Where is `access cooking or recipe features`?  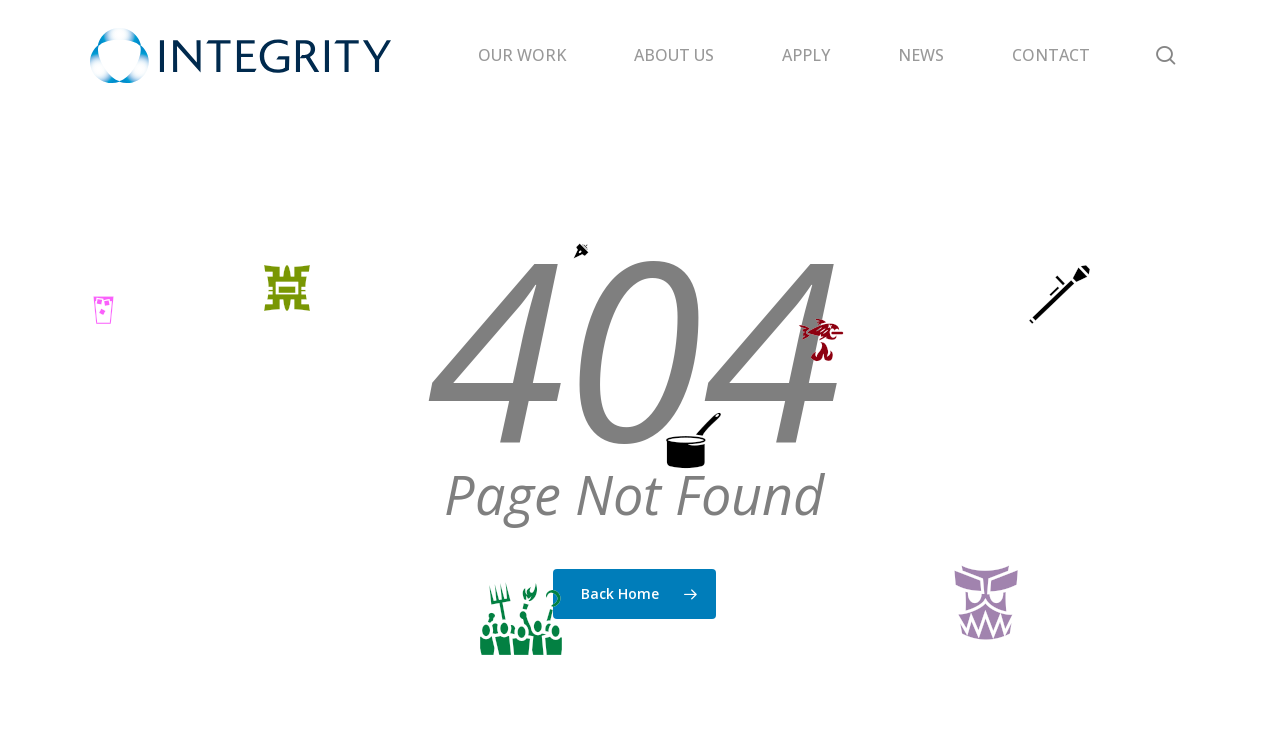
access cooking or recipe features is located at coordinates (693, 440).